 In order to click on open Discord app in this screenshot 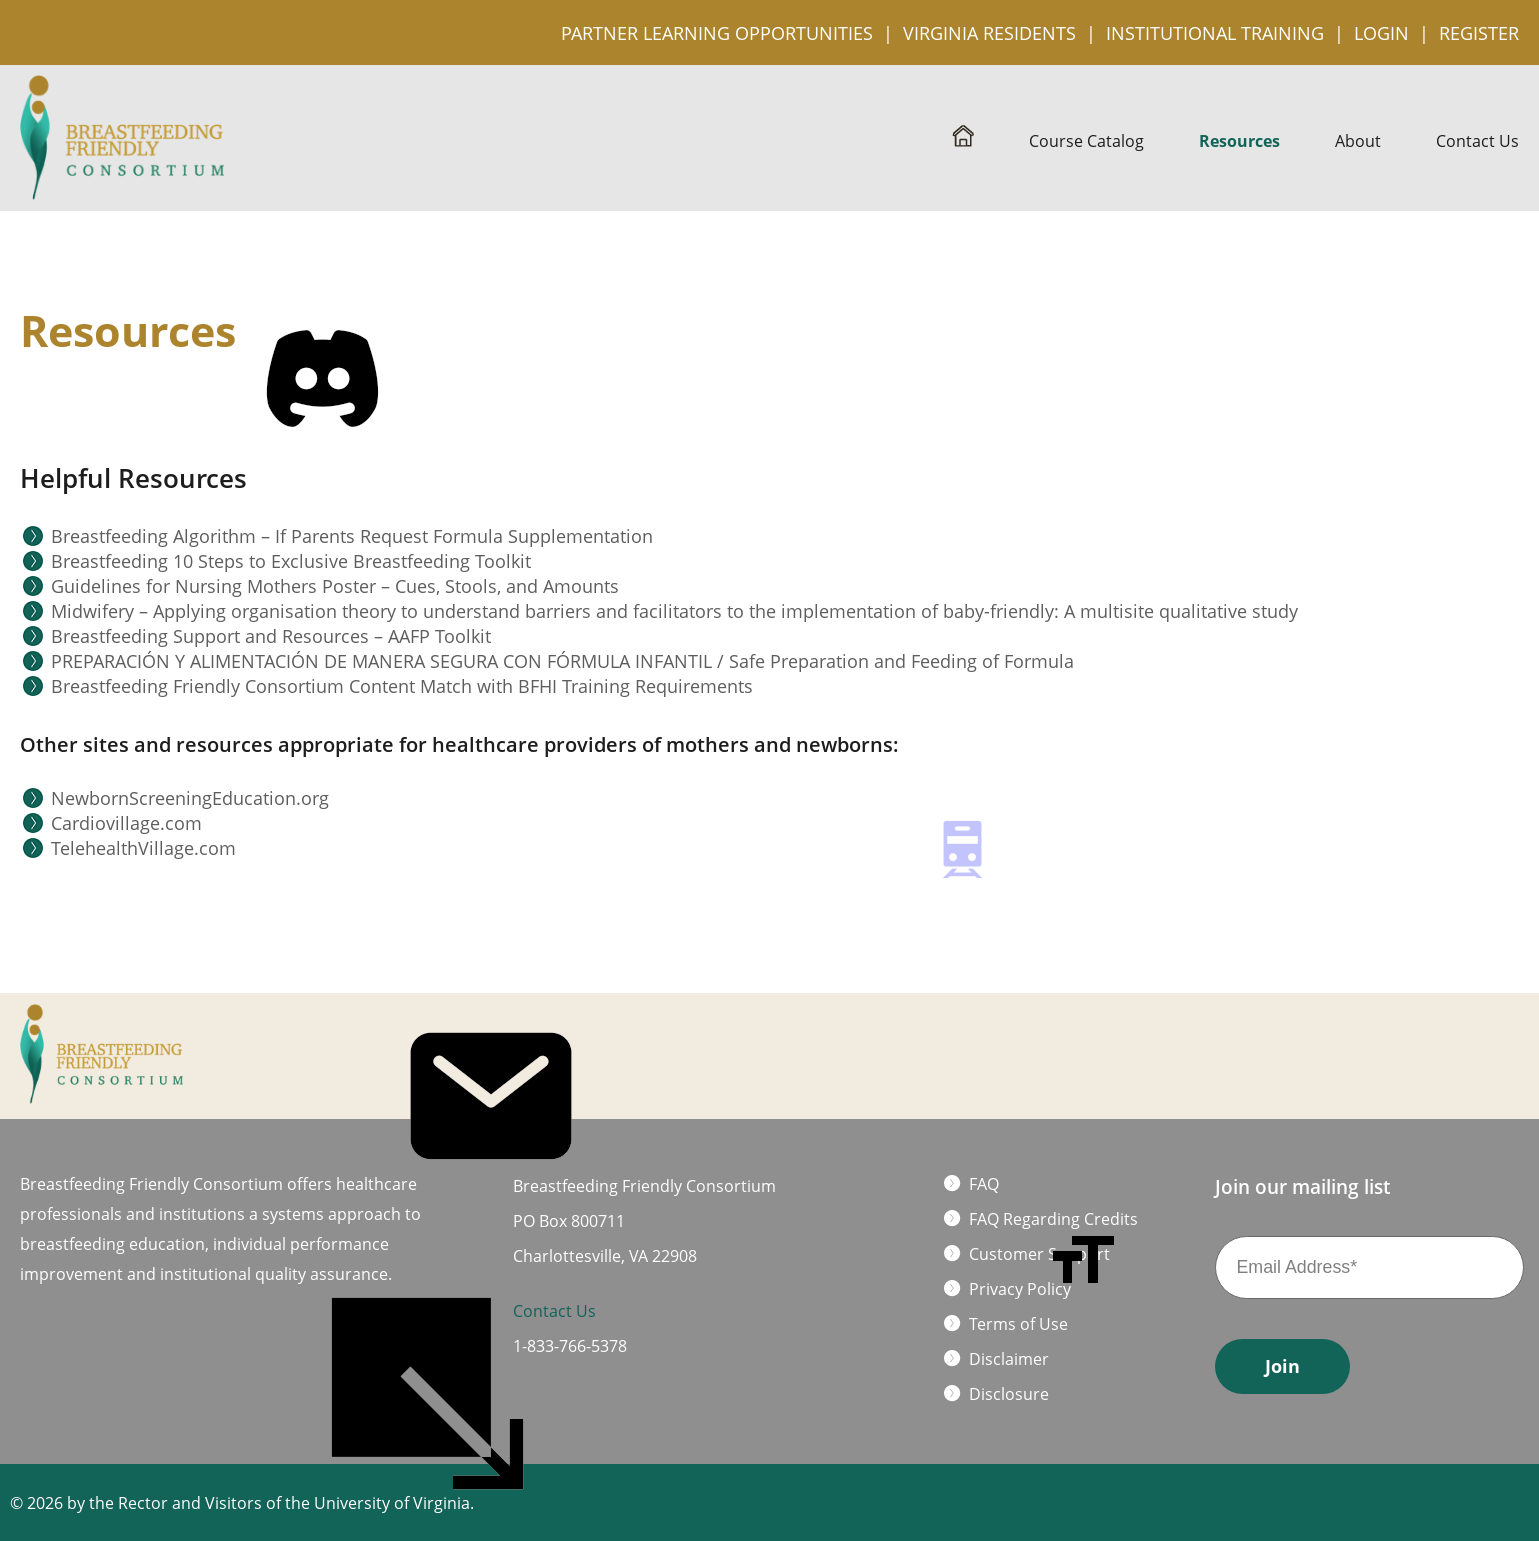, I will do `click(322, 378)`.